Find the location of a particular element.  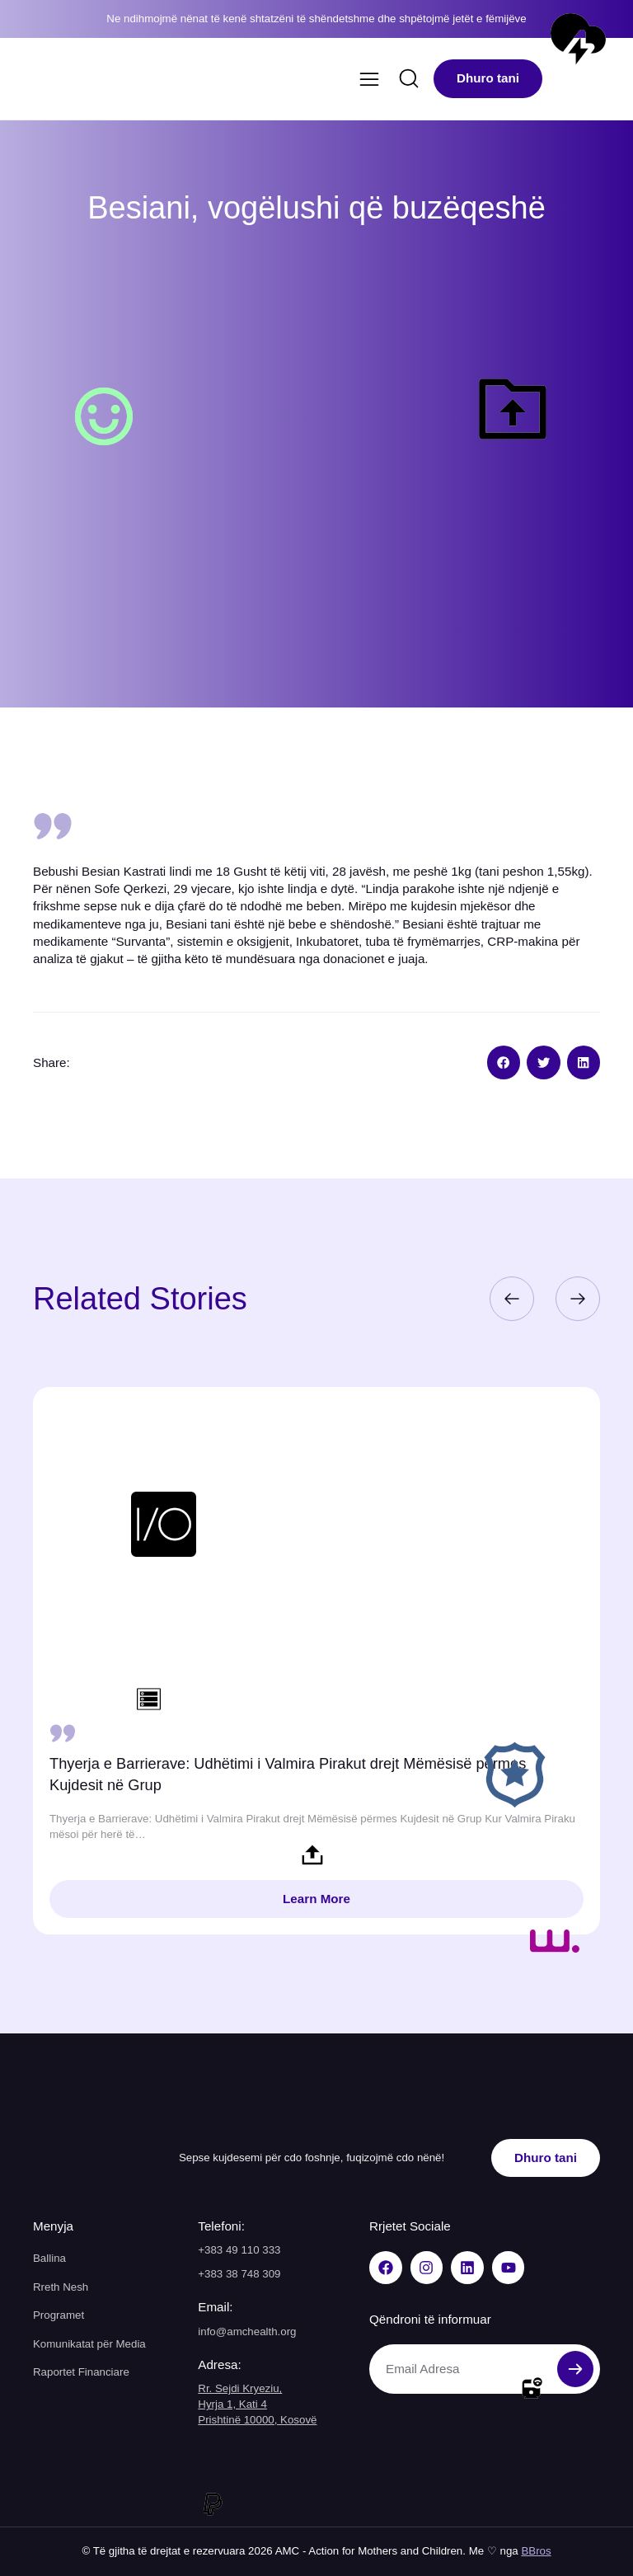

upload files to a folder is located at coordinates (513, 409).